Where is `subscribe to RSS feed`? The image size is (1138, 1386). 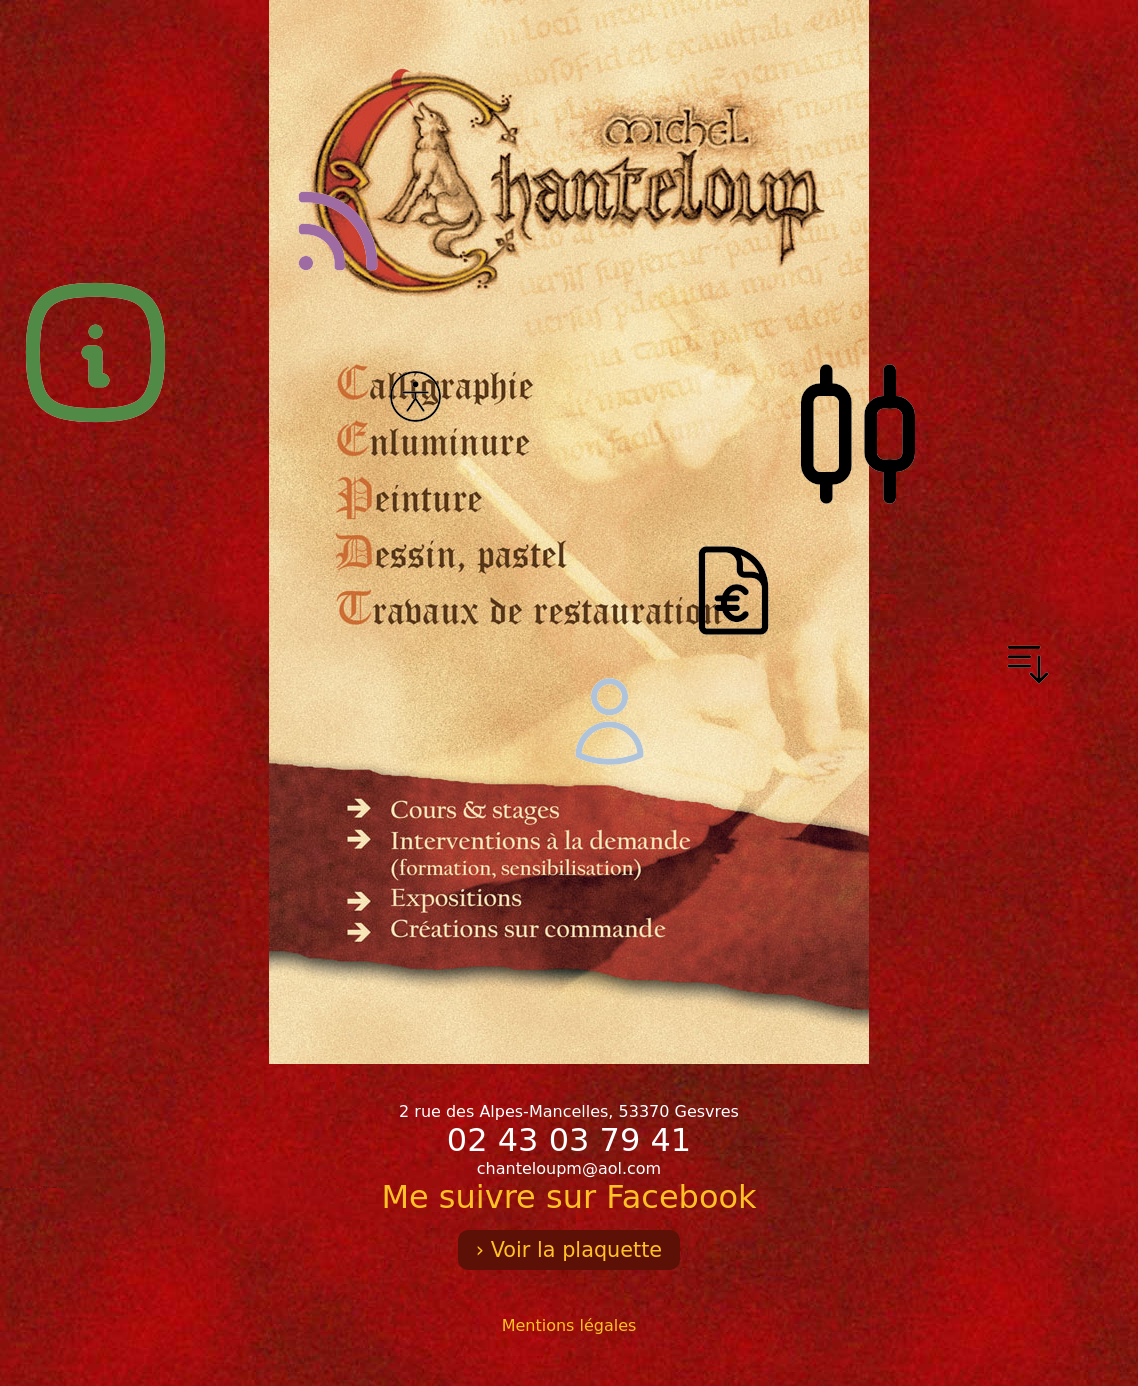
subscribe to RSS feed is located at coordinates (338, 231).